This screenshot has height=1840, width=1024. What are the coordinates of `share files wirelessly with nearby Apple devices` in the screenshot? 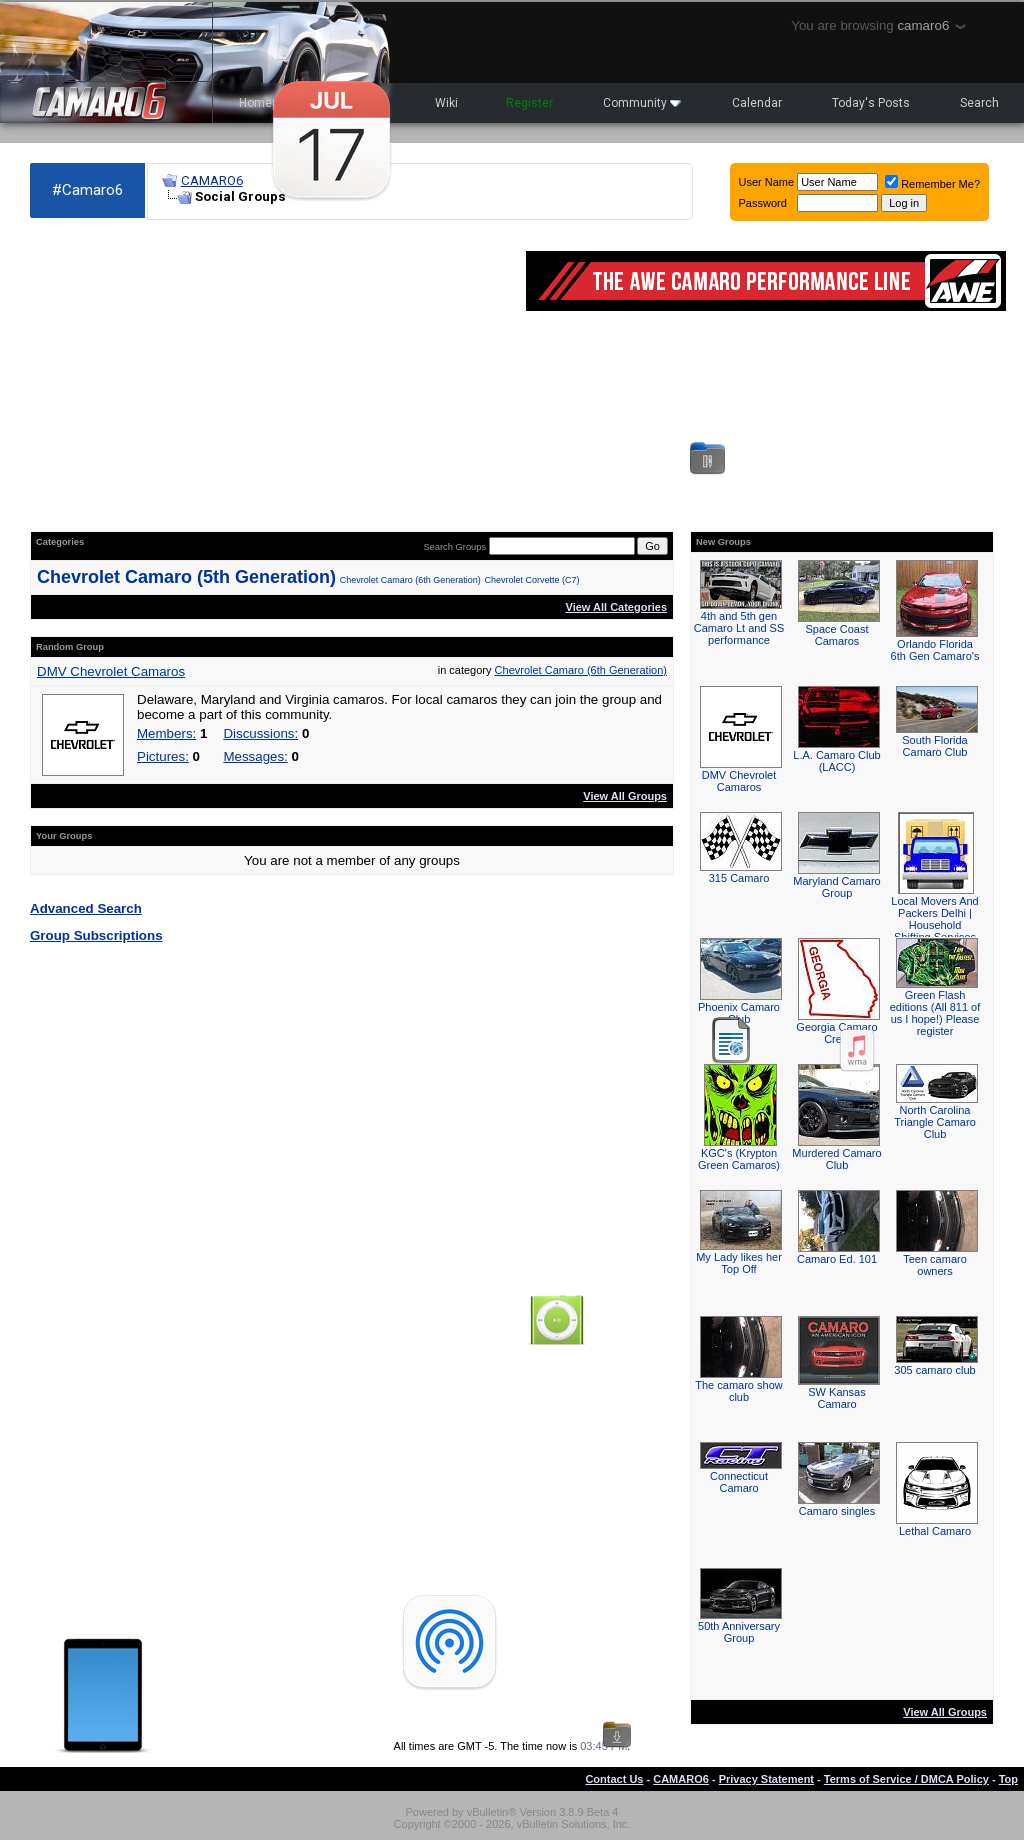 It's located at (449, 1641).